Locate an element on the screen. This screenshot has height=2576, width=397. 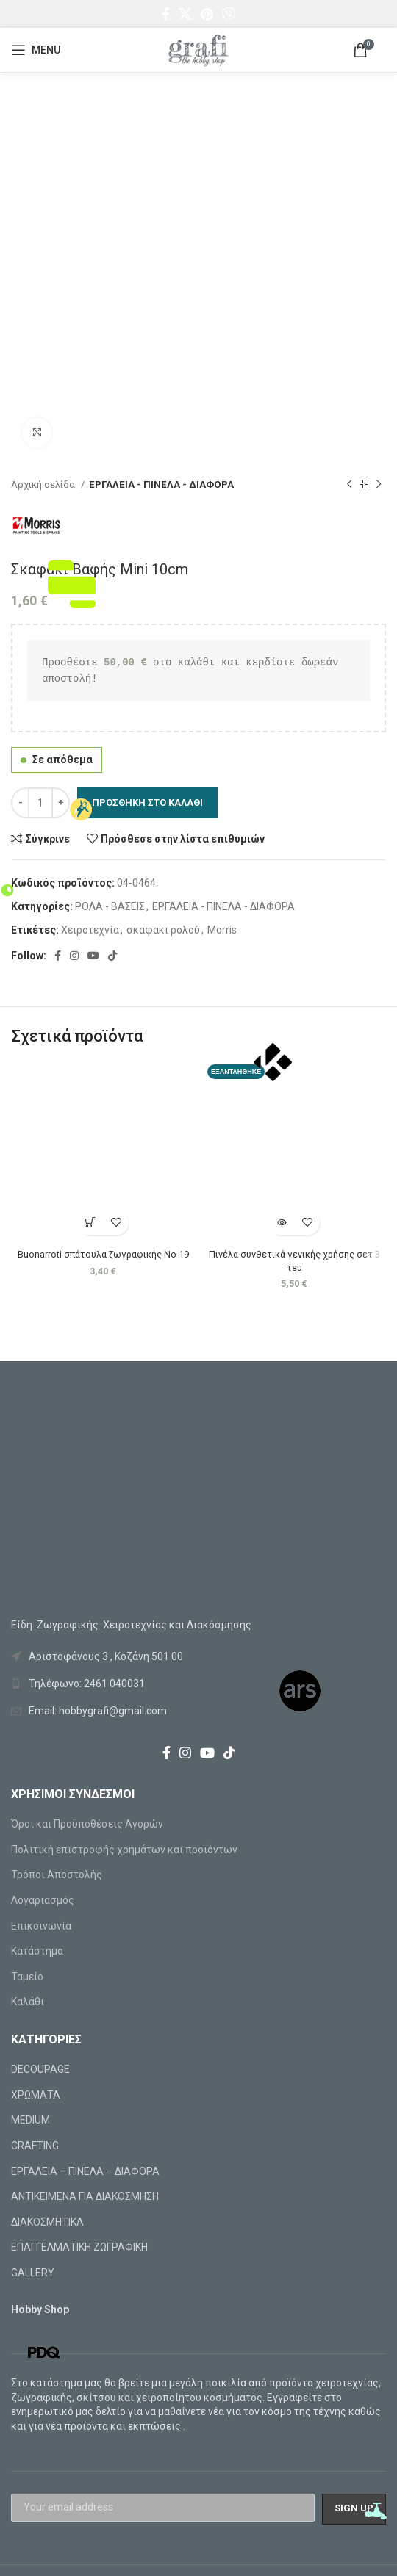
indicates approximately 25% progress complete is located at coordinates (7, 890).